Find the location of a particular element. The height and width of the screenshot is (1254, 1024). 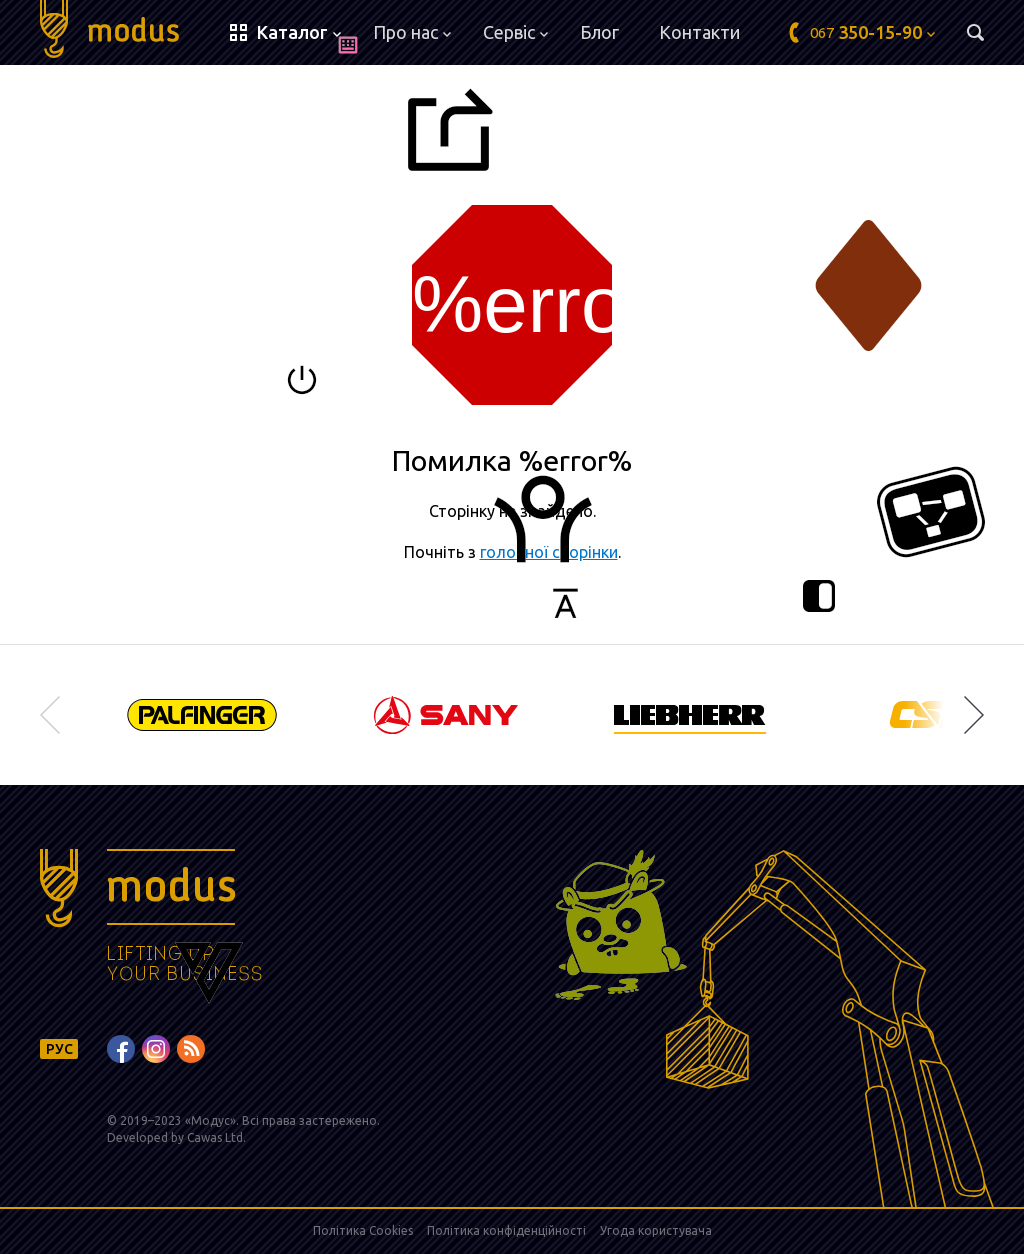

share content to another app or platform is located at coordinates (448, 134).